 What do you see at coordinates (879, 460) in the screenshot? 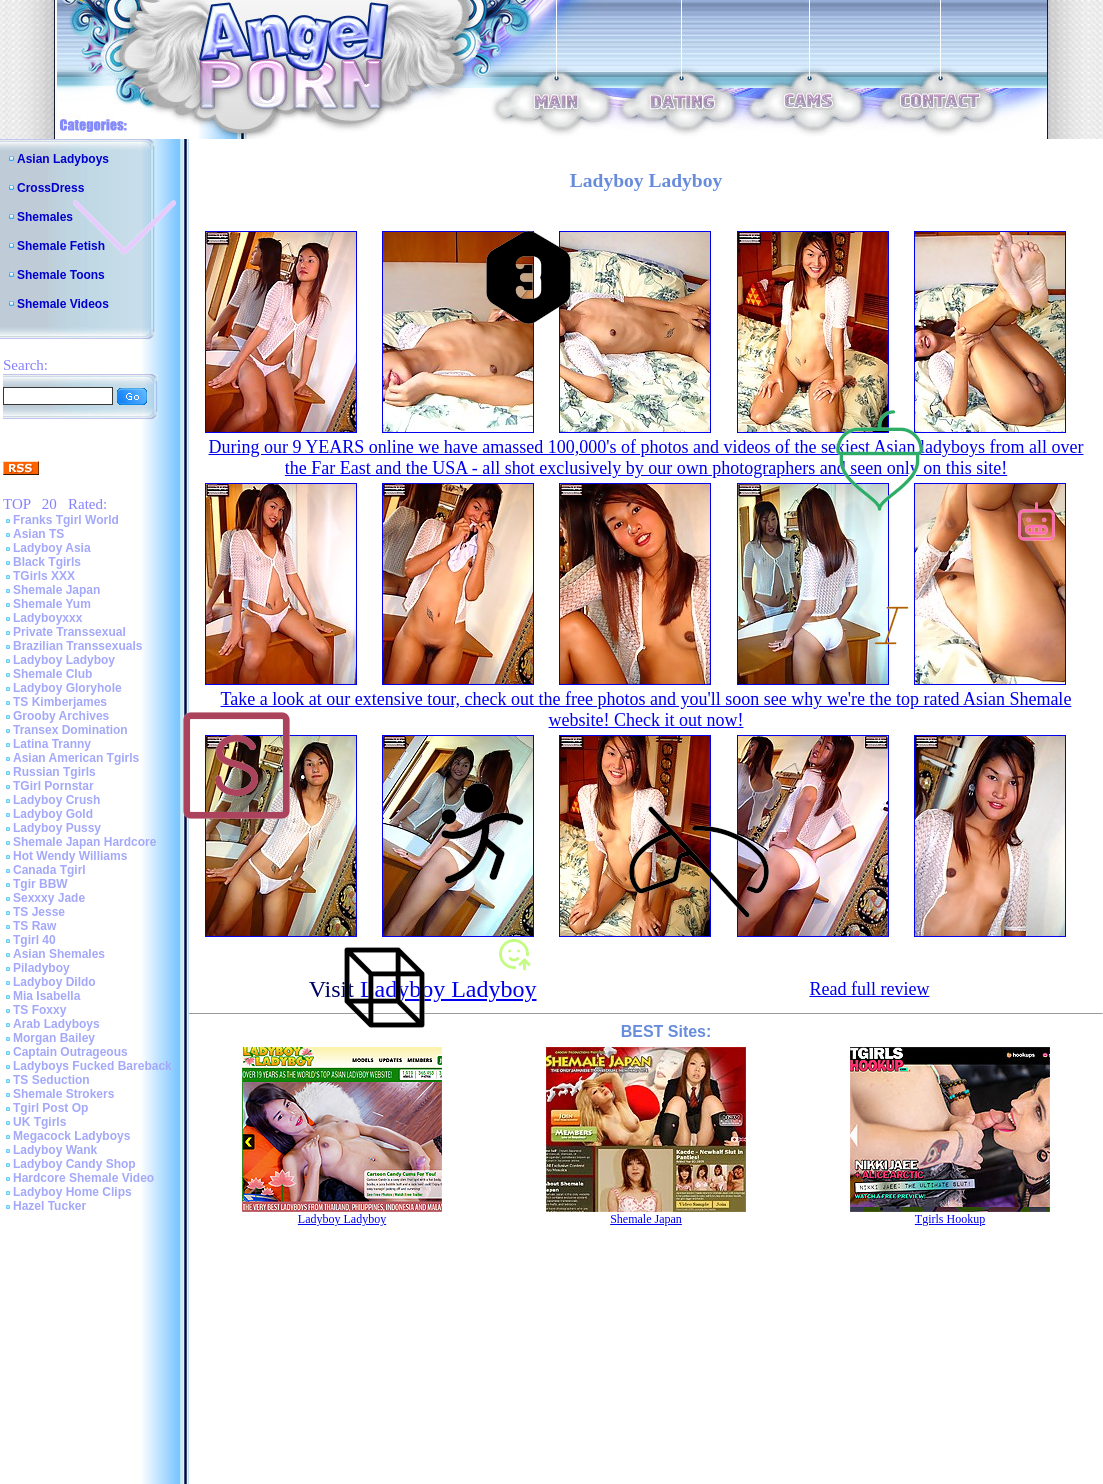
I see `nature or outdoors category indicator` at bounding box center [879, 460].